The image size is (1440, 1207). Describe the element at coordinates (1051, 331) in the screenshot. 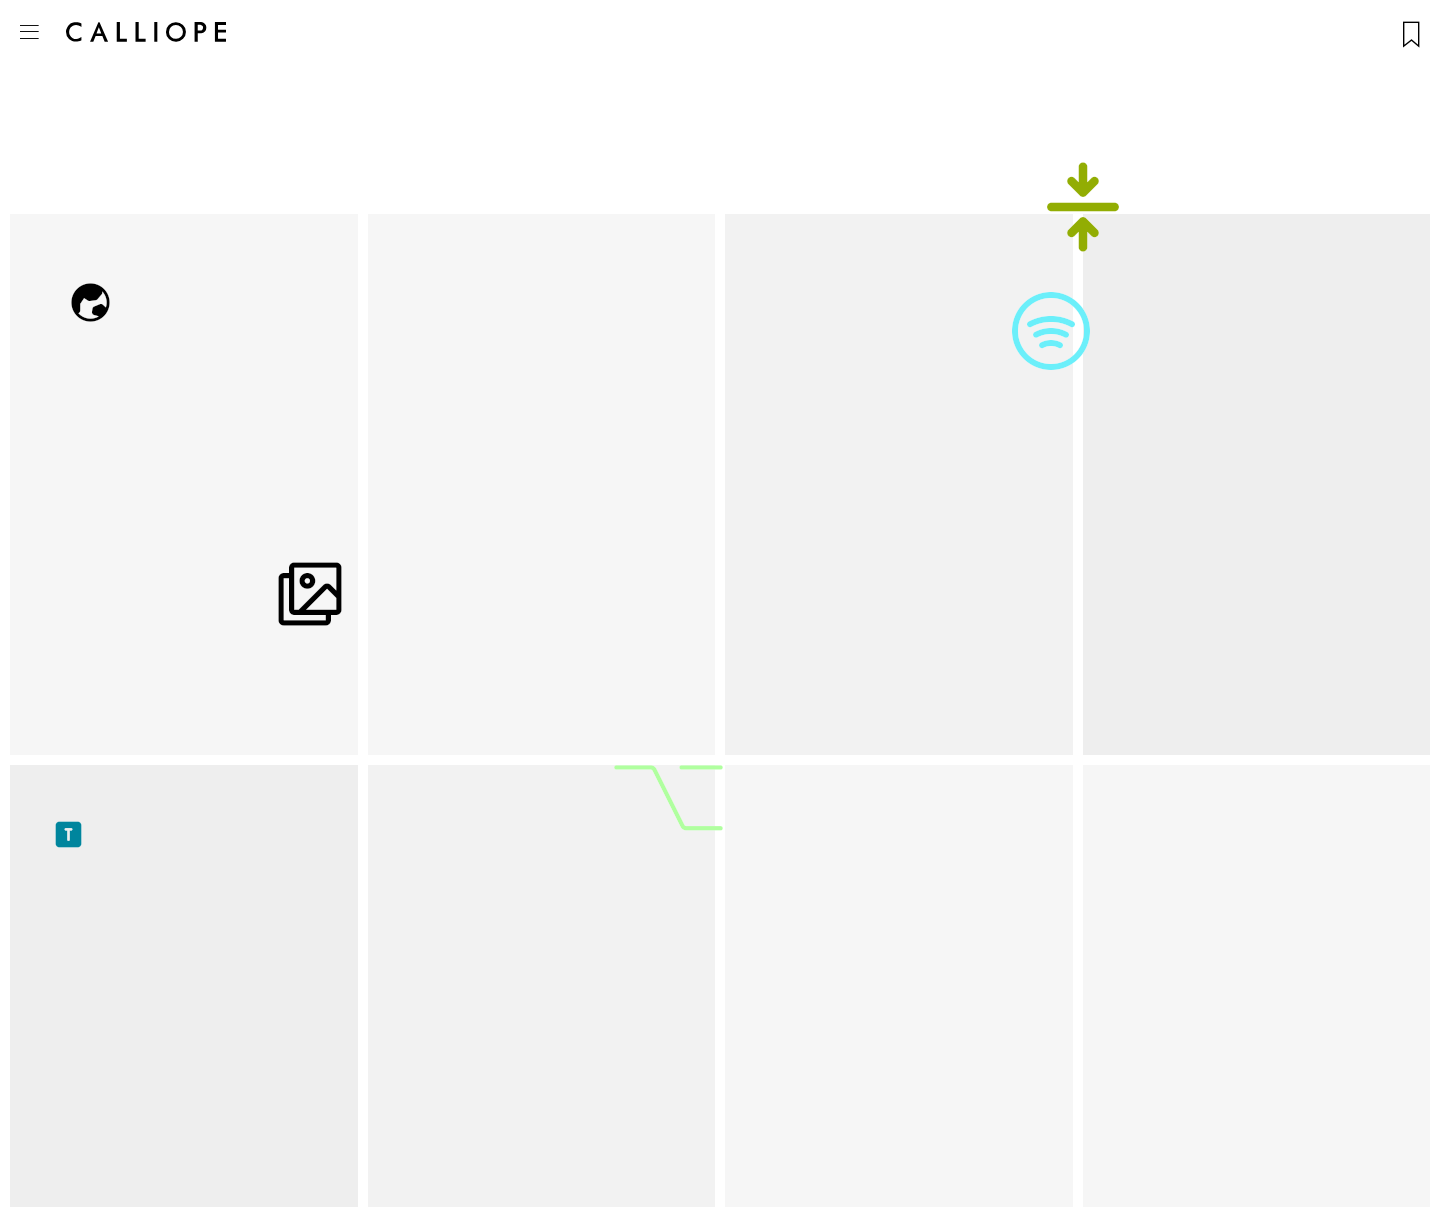

I see `open Spotify` at that location.